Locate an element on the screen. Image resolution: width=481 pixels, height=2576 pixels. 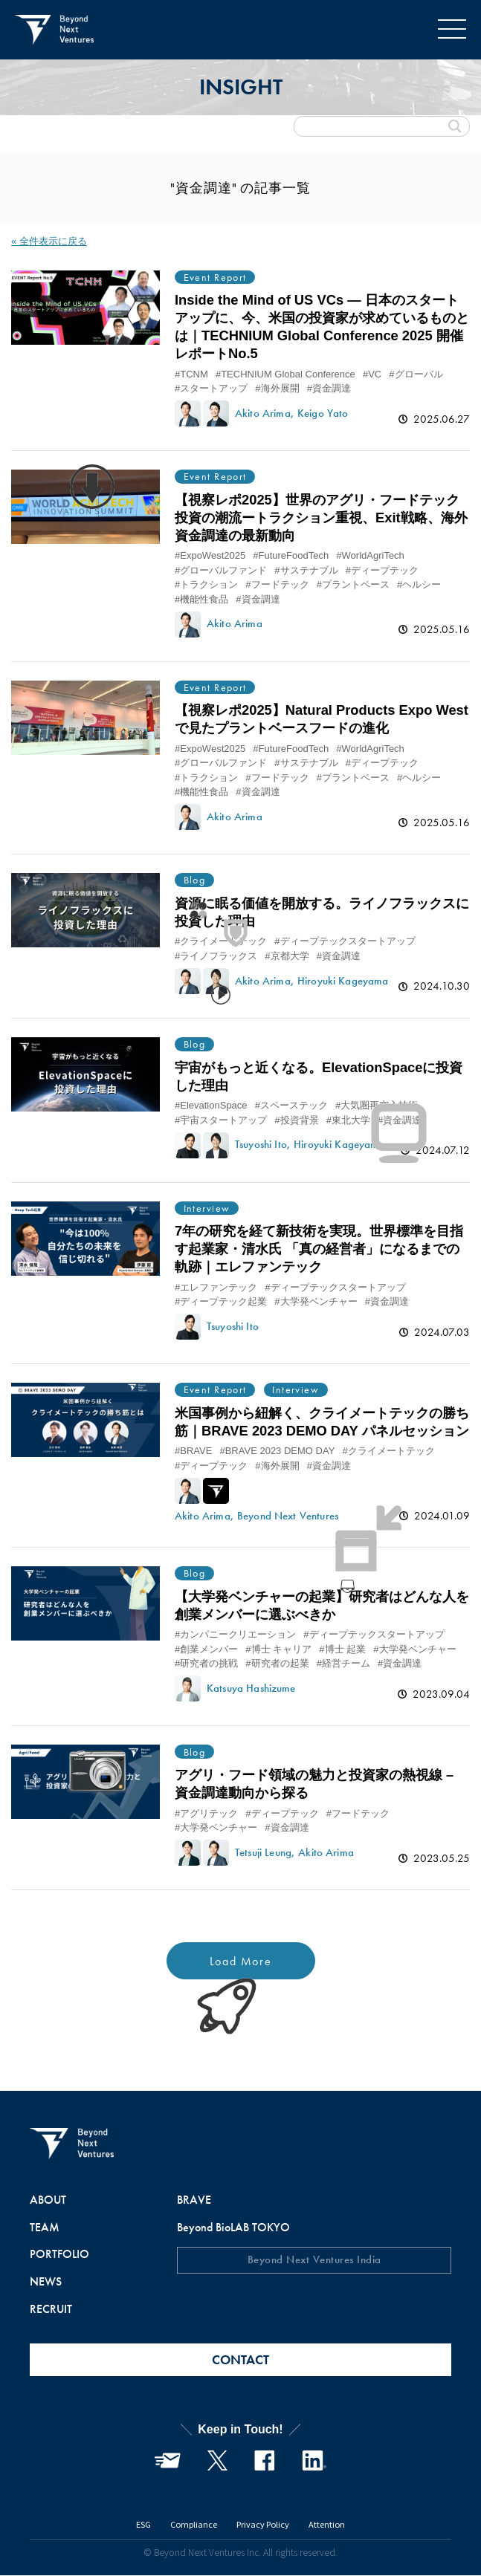
access optical disc drive is located at coordinates (347, 1586).